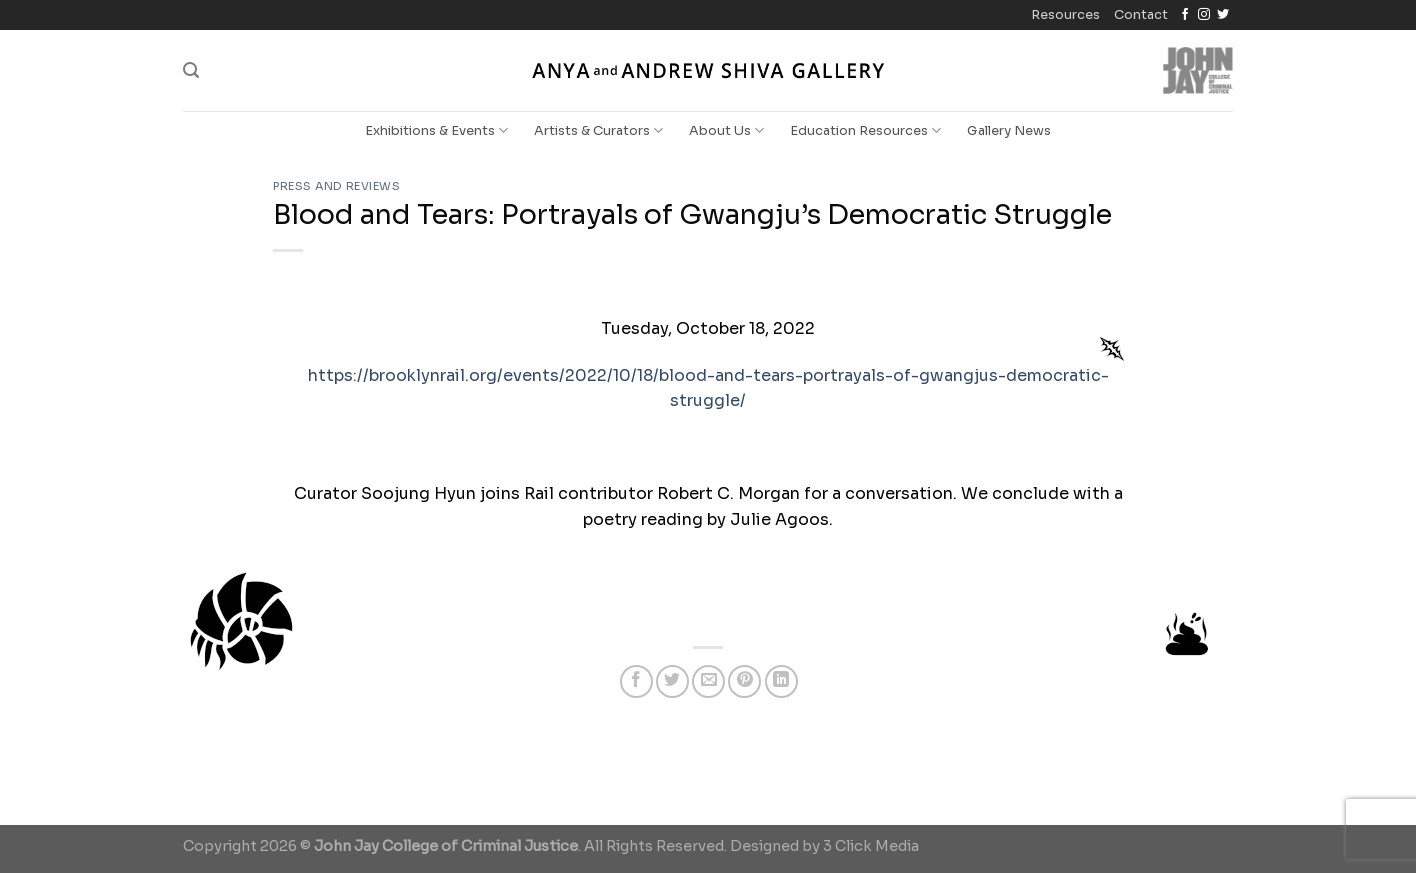 Image resolution: width=1416 pixels, height=873 pixels. What do you see at coordinates (1112, 349) in the screenshot?
I see `indicates damage or injury status in a game` at bounding box center [1112, 349].